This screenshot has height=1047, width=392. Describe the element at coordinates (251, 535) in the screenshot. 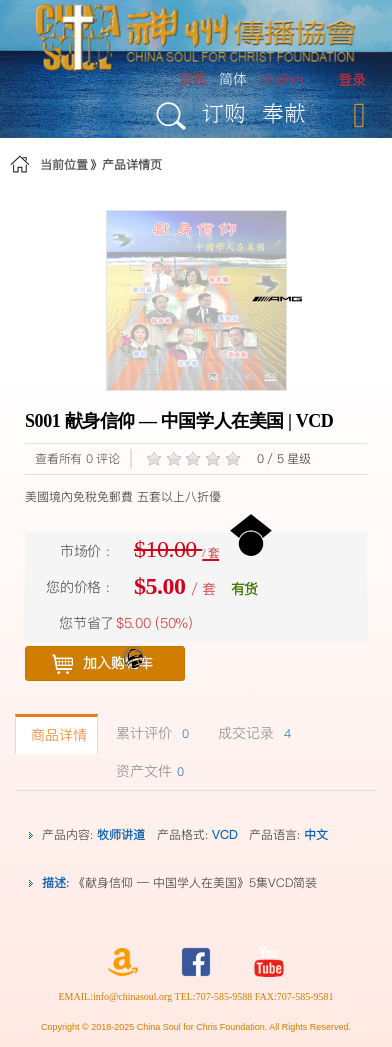

I see `open Google Scholar` at that location.